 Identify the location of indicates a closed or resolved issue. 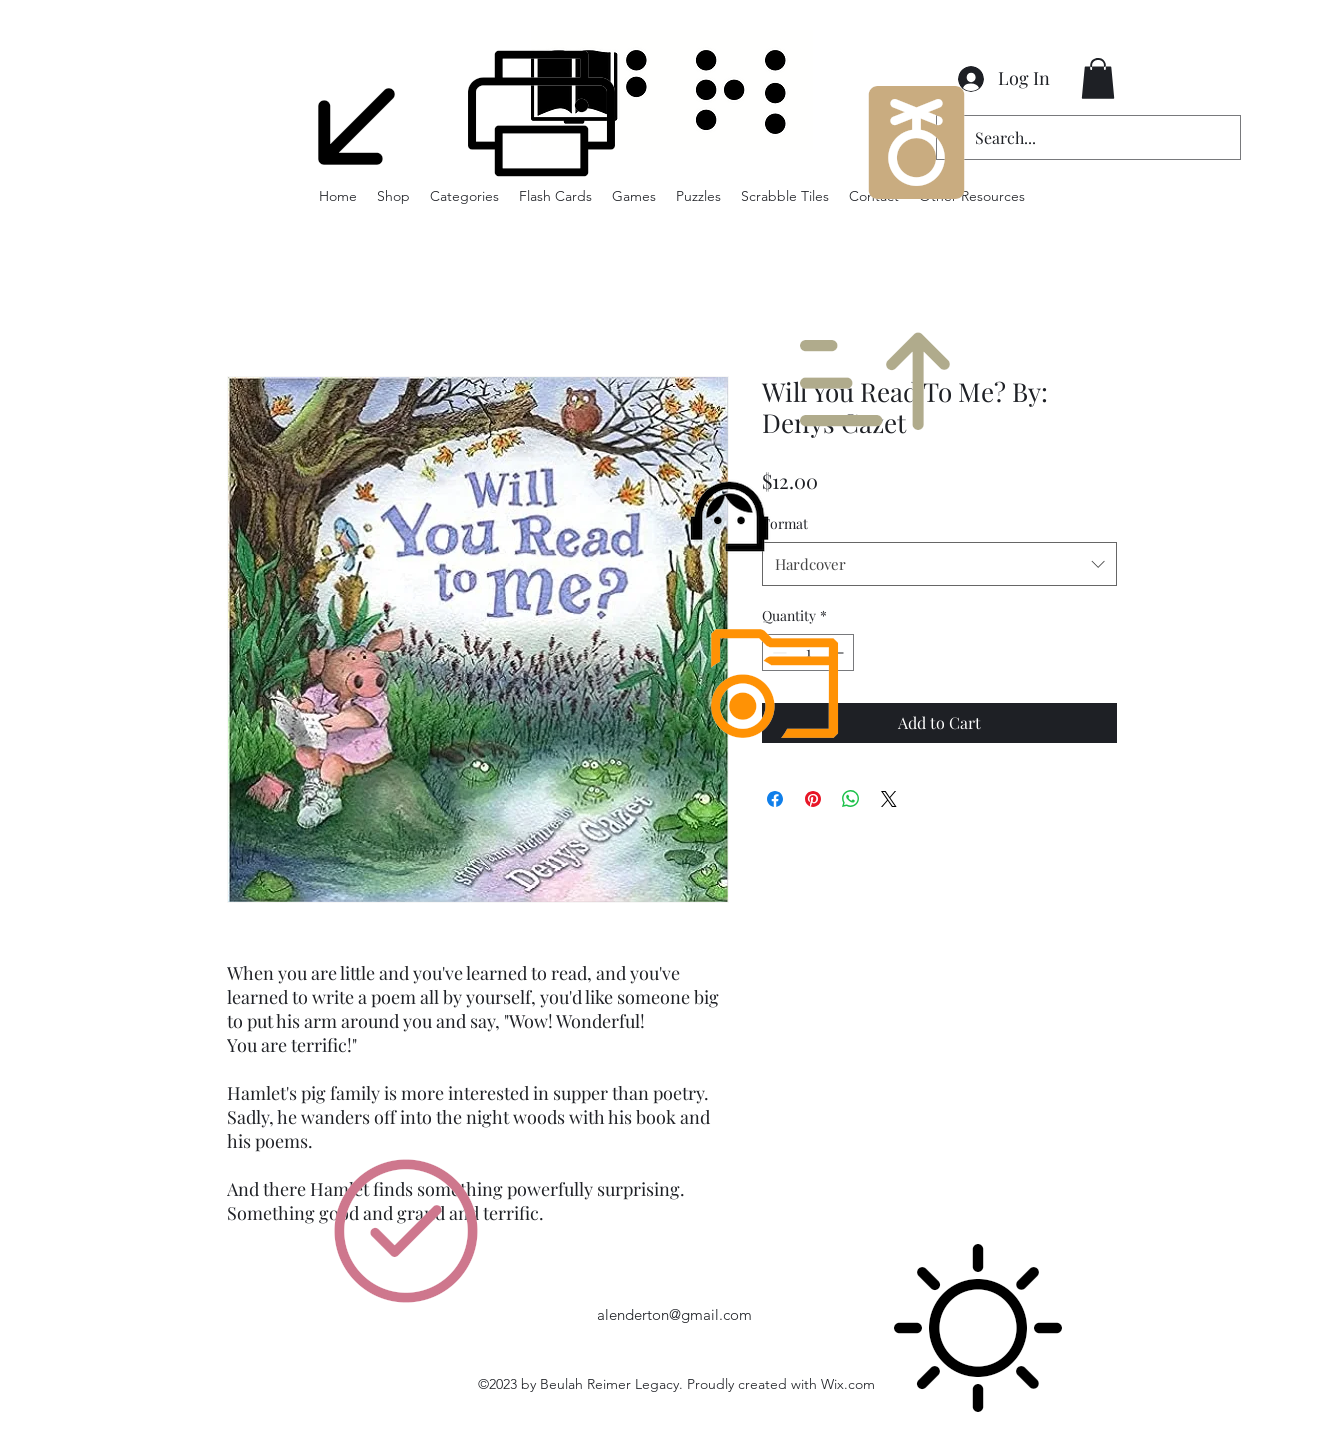
(406, 1231).